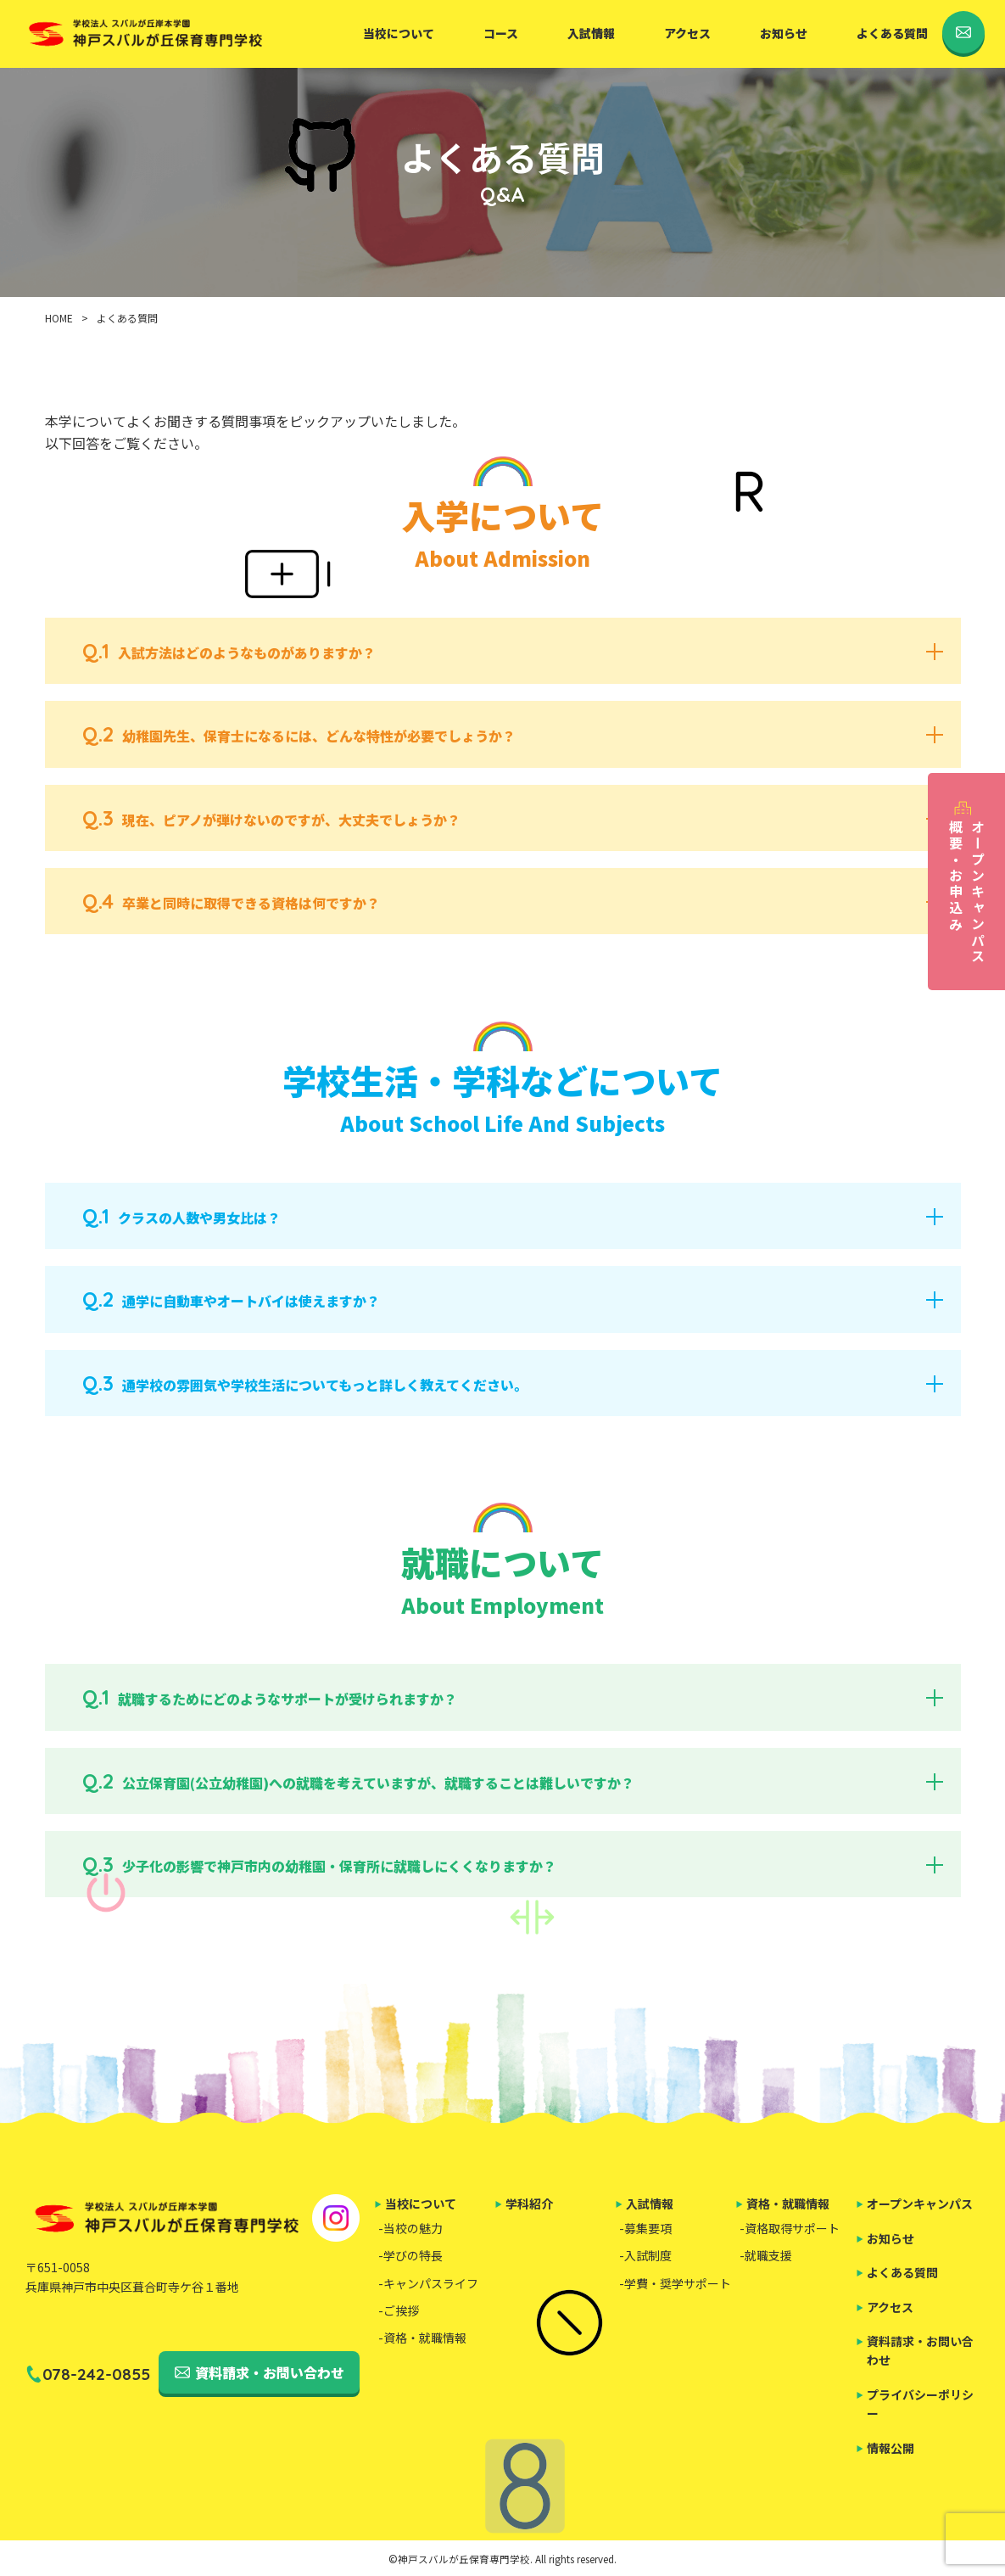  What do you see at coordinates (569, 2322) in the screenshot?
I see `indicates a prohibited or restricted action` at bounding box center [569, 2322].